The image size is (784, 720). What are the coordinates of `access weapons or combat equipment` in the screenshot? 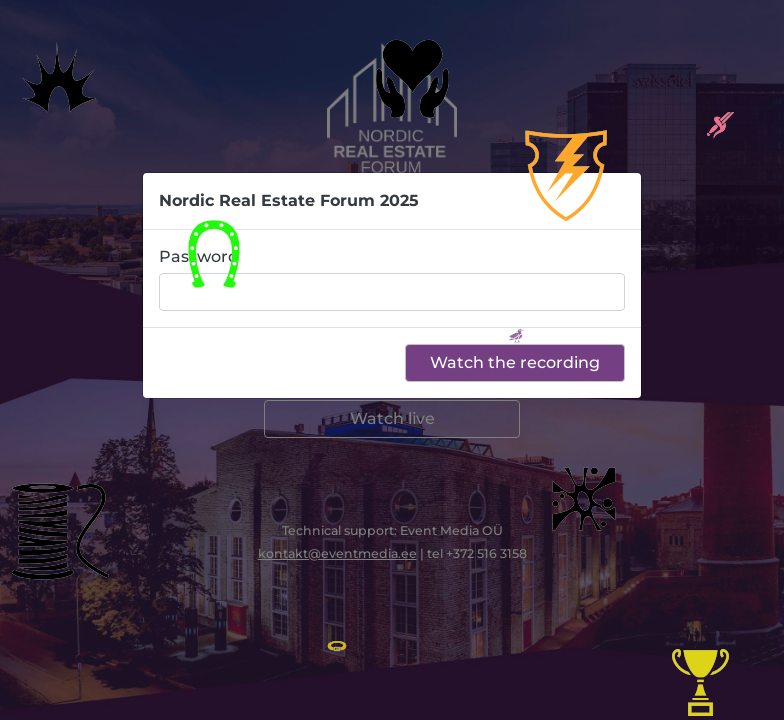 It's located at (720, 125).